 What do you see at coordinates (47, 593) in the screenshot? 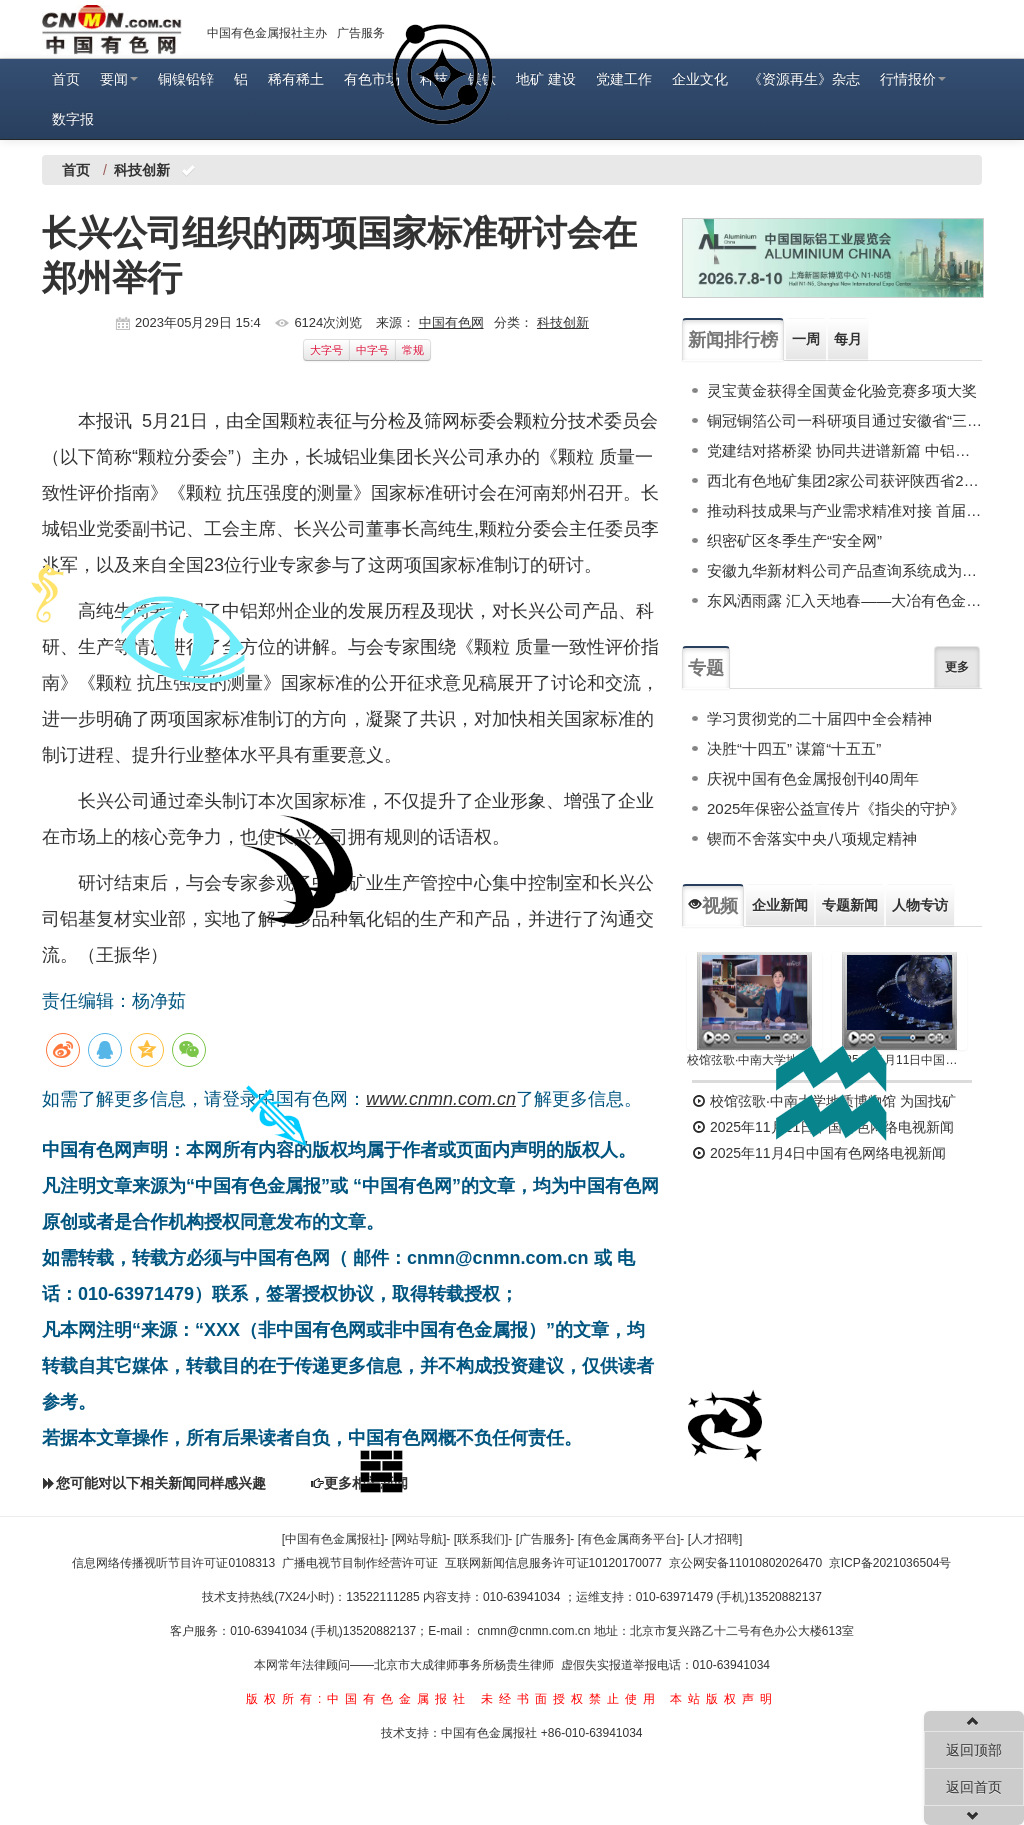
I see `decorative seahorse icon for marine-themed games` at bounding box center [47, 593].